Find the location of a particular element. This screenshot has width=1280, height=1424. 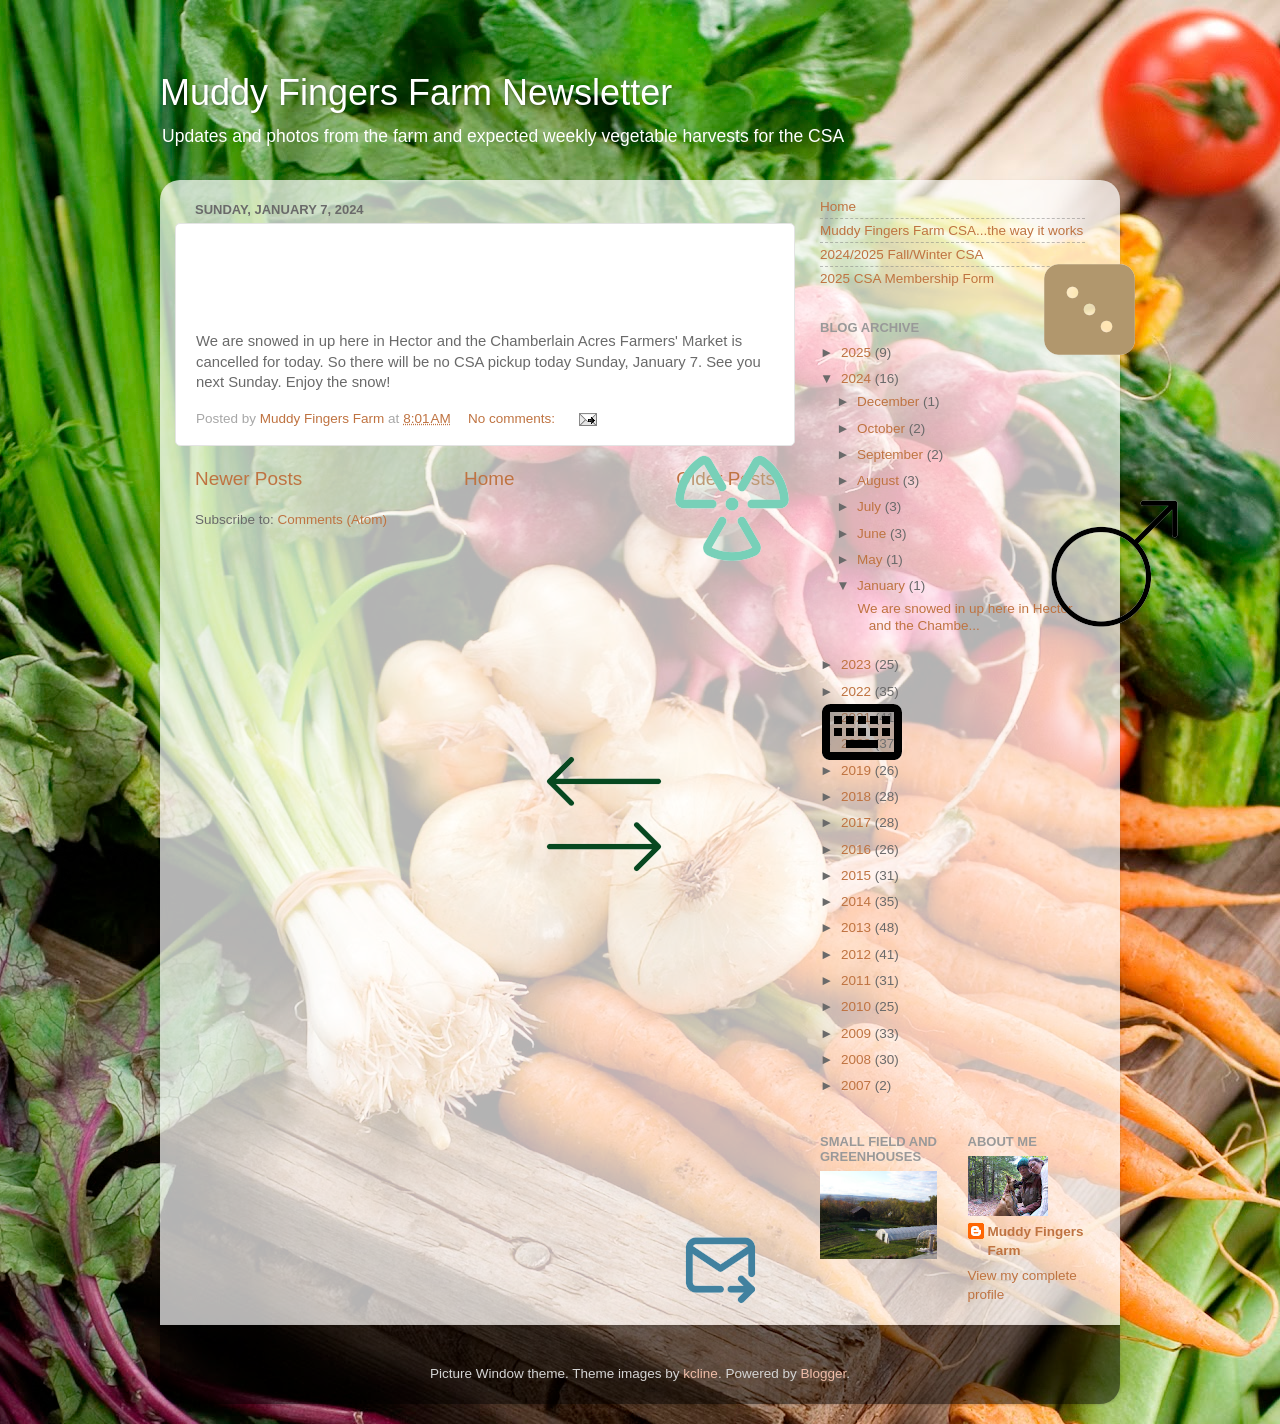

indicates a dice roll result of three is located at coordinates (1089, 309).